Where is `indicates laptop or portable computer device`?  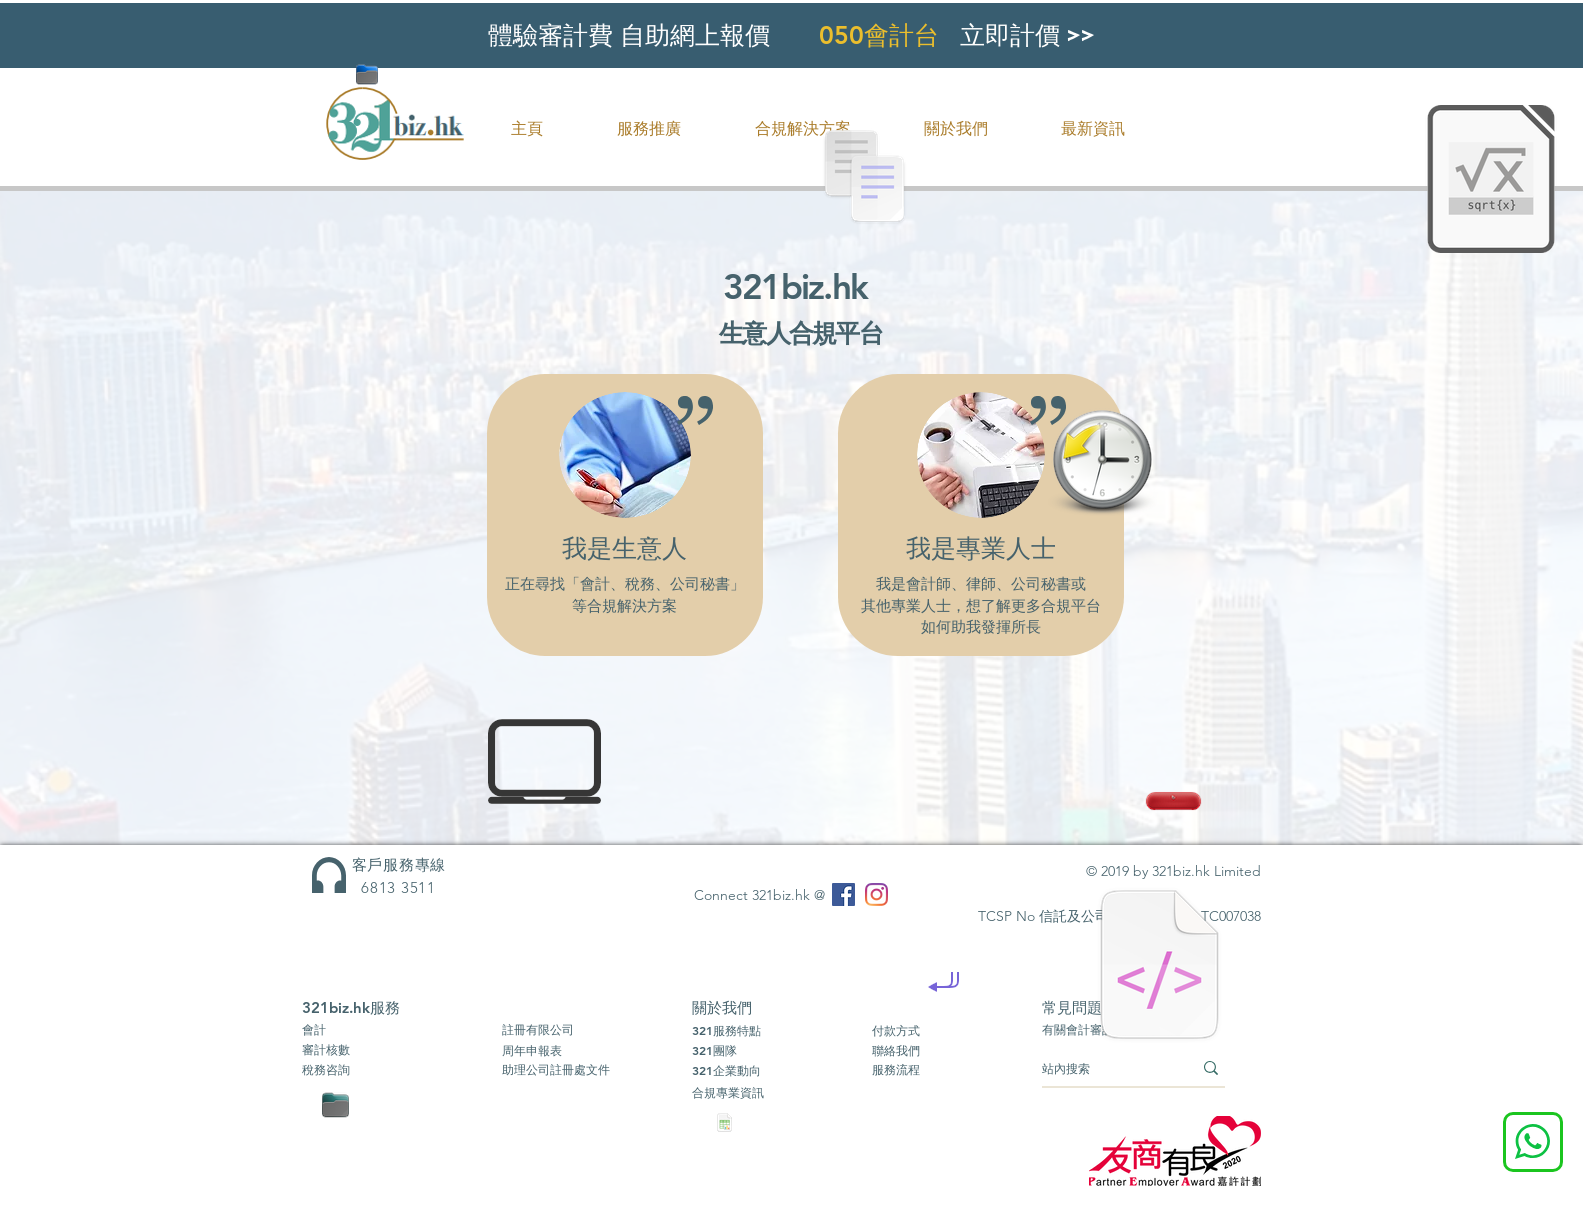 indicates laptop or portable computer device is located at coordinates (544, 761).